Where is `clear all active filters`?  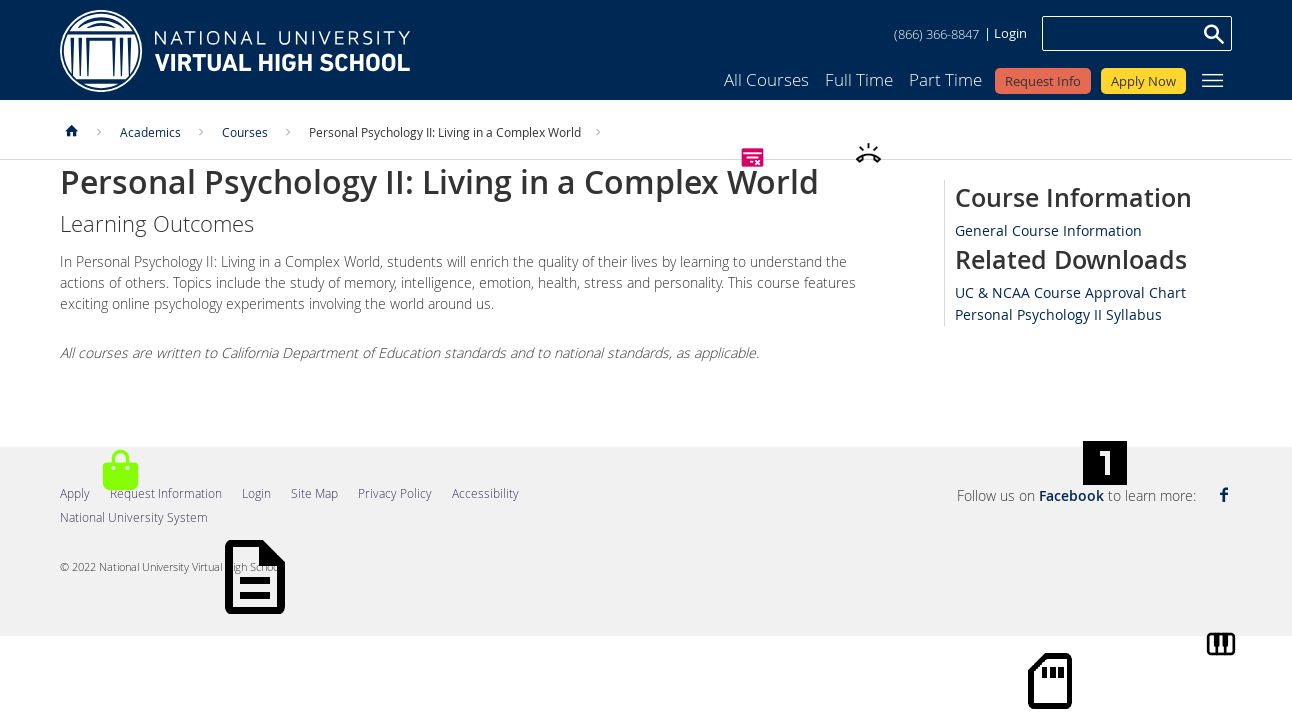
clear all active filters is located at coordinates (752, 157).